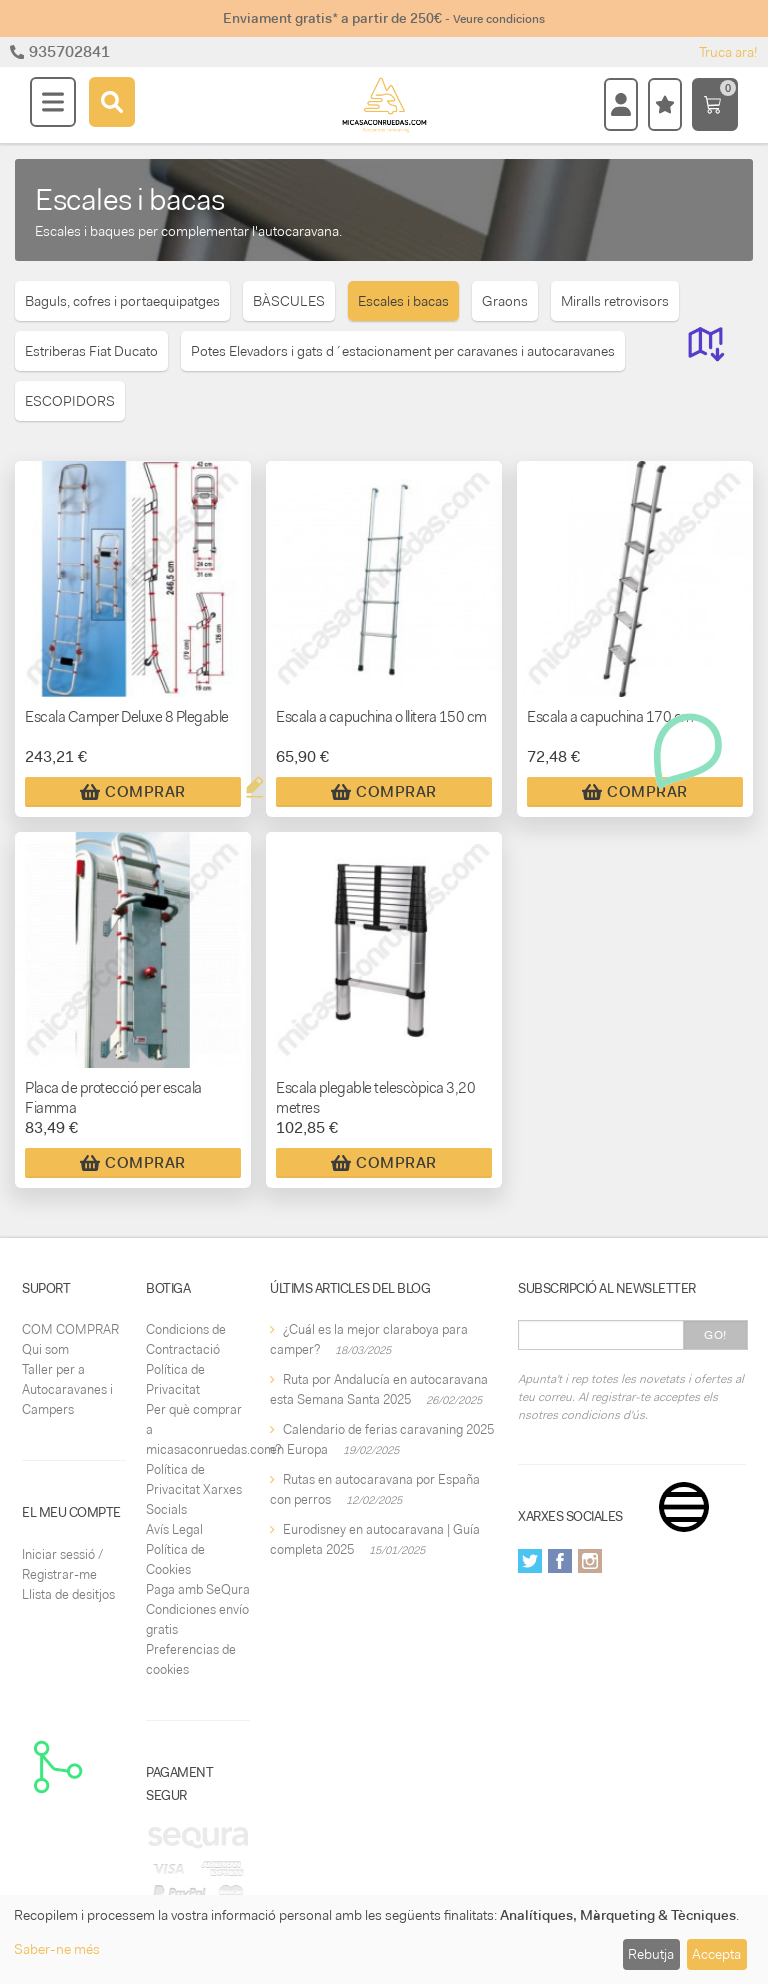  I want to click on download map for offline use, so click(705, 342).